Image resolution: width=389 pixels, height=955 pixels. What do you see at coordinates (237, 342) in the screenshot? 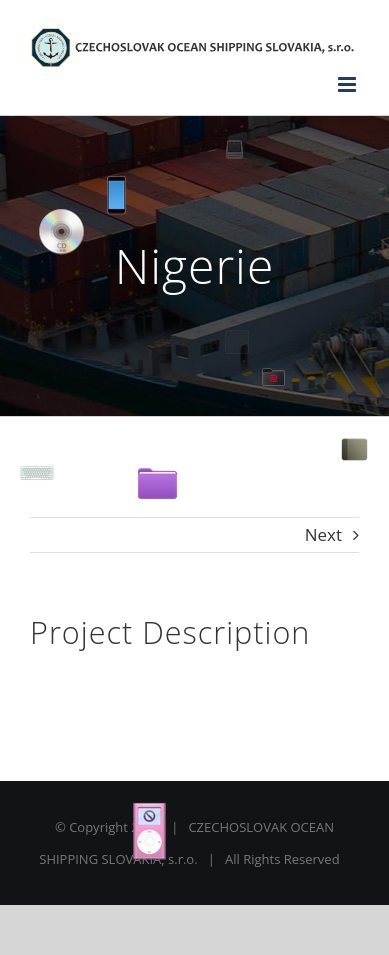
I see `represents an unrecognized or unknown file type` at bounding box center [237, 342].